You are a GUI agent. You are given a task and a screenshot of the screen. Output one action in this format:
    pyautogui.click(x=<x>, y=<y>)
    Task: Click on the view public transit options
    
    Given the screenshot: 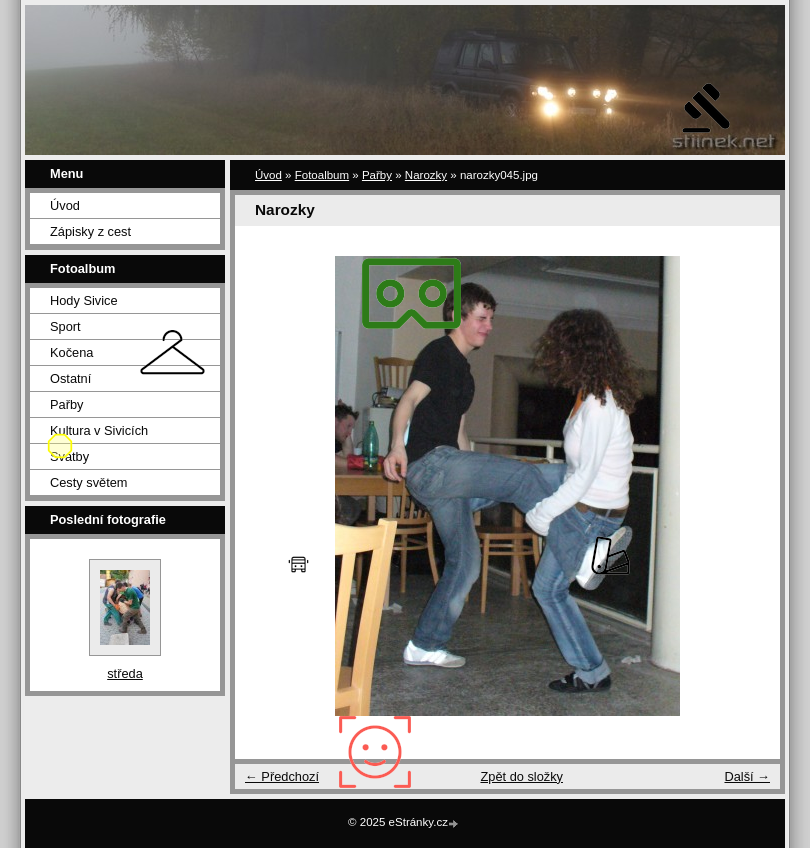 What is the action you would take?
    pyautogui.click(x=298, y=564)
    